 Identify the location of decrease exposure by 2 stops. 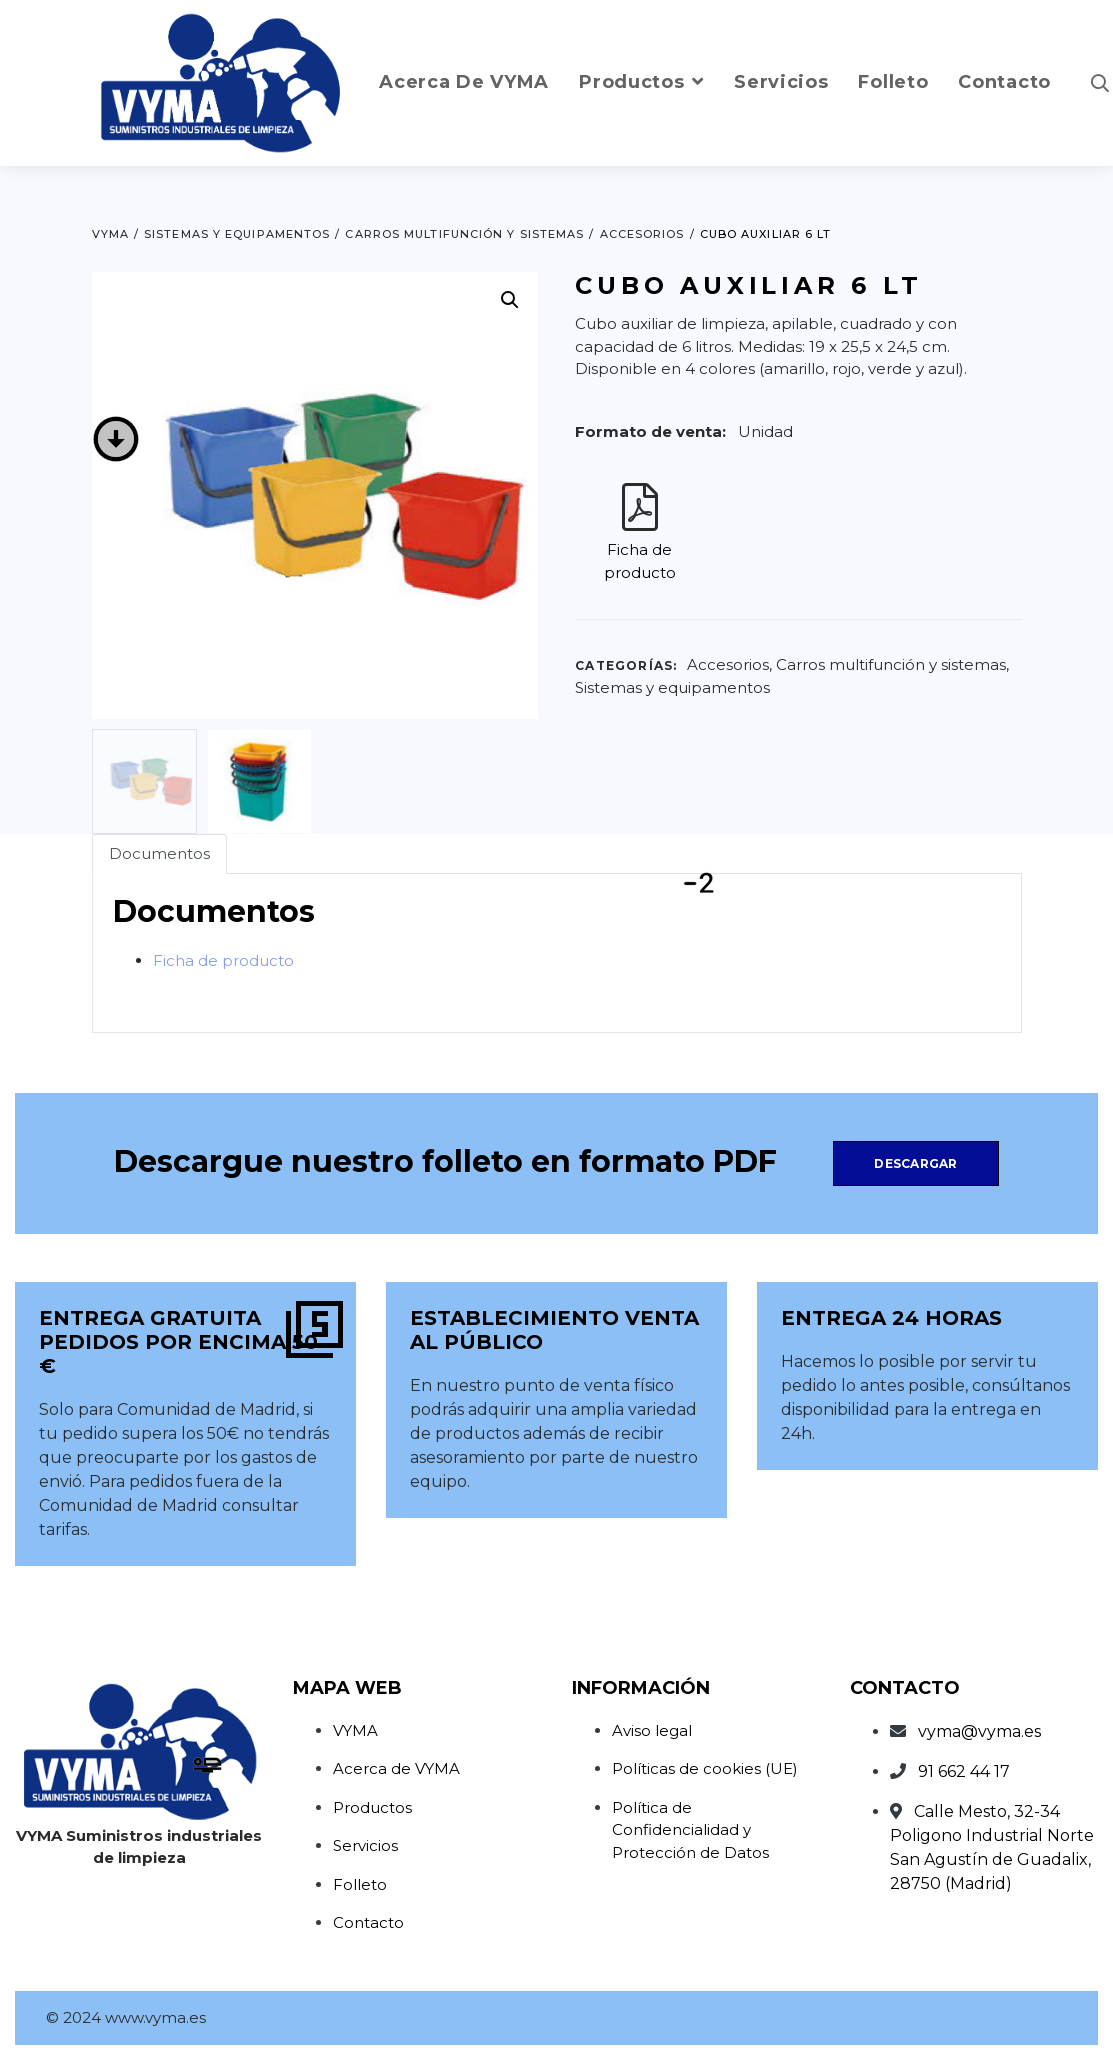
(699, 883).